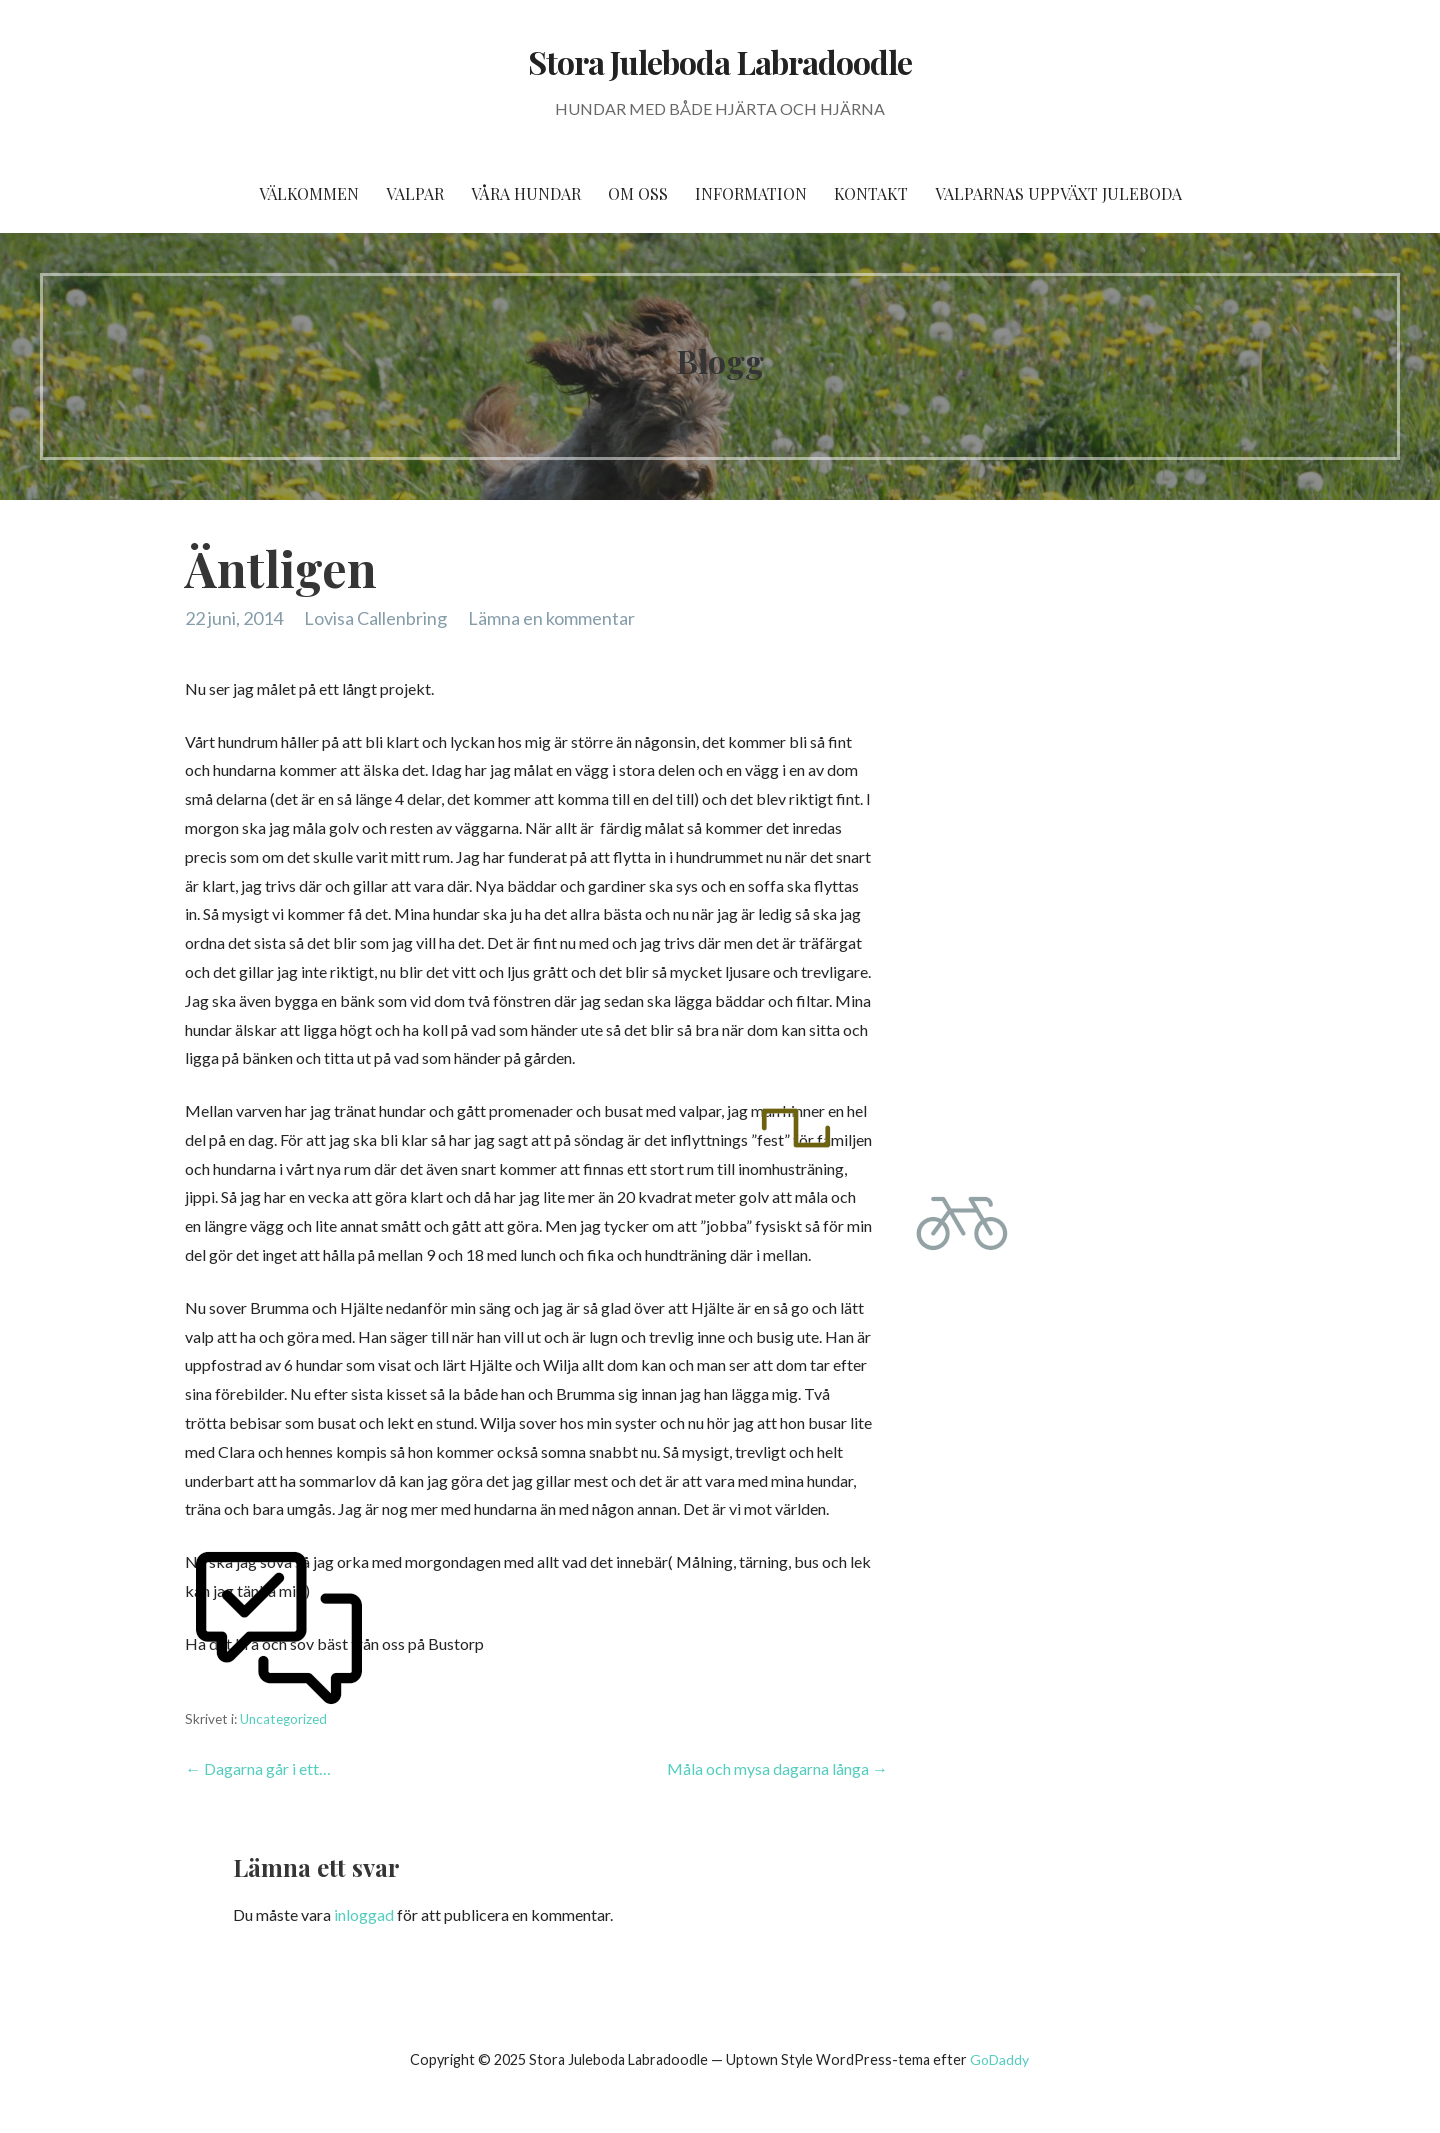 The image size is (1440, 2133). I want to click on access bike rental or cycling options, so click(962, 1222).